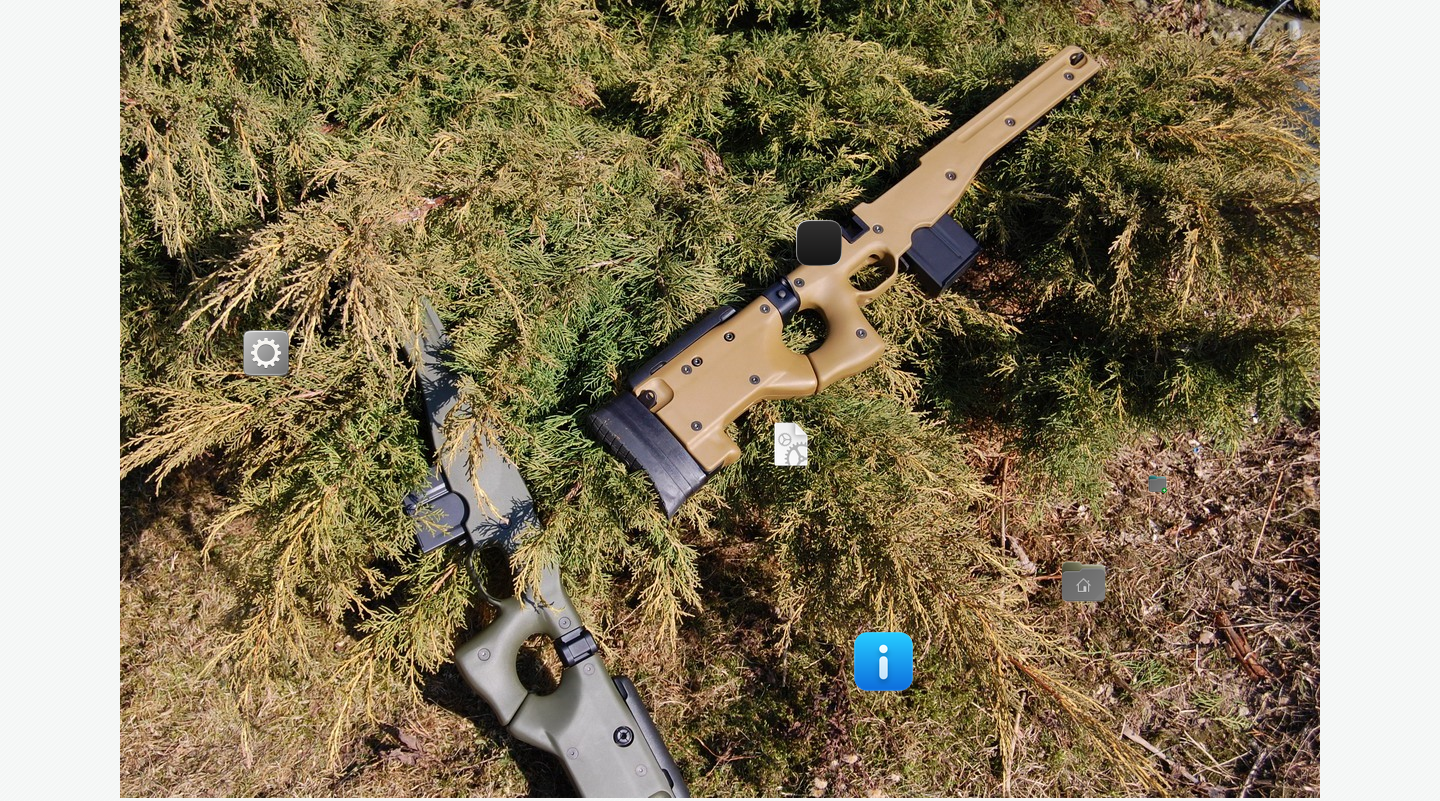 The width and height of the screenshot is (1440, 801). I want to click on shared library file used by system applications, so click(791, 445).